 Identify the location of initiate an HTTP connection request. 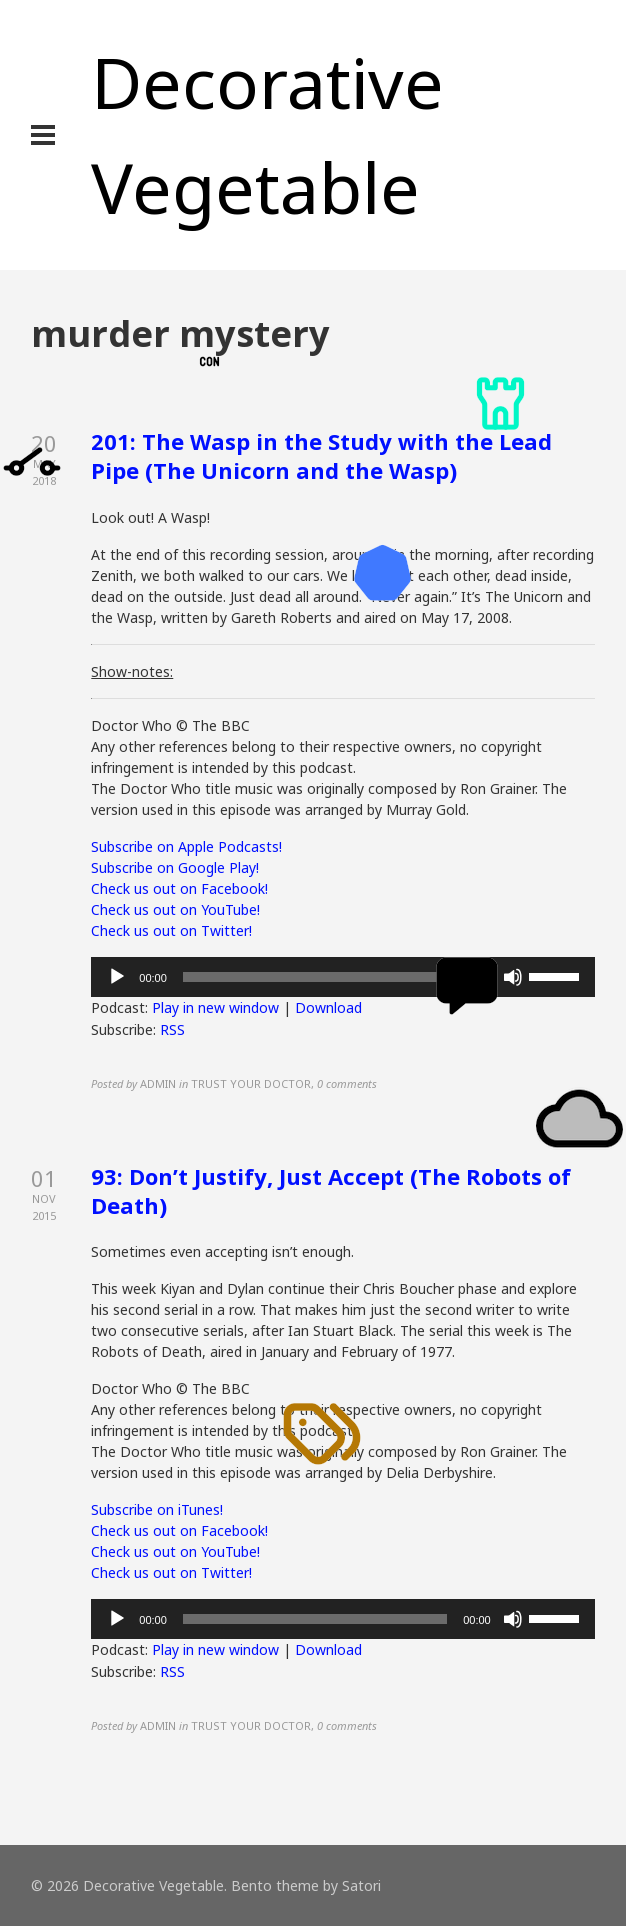
(209, 361).